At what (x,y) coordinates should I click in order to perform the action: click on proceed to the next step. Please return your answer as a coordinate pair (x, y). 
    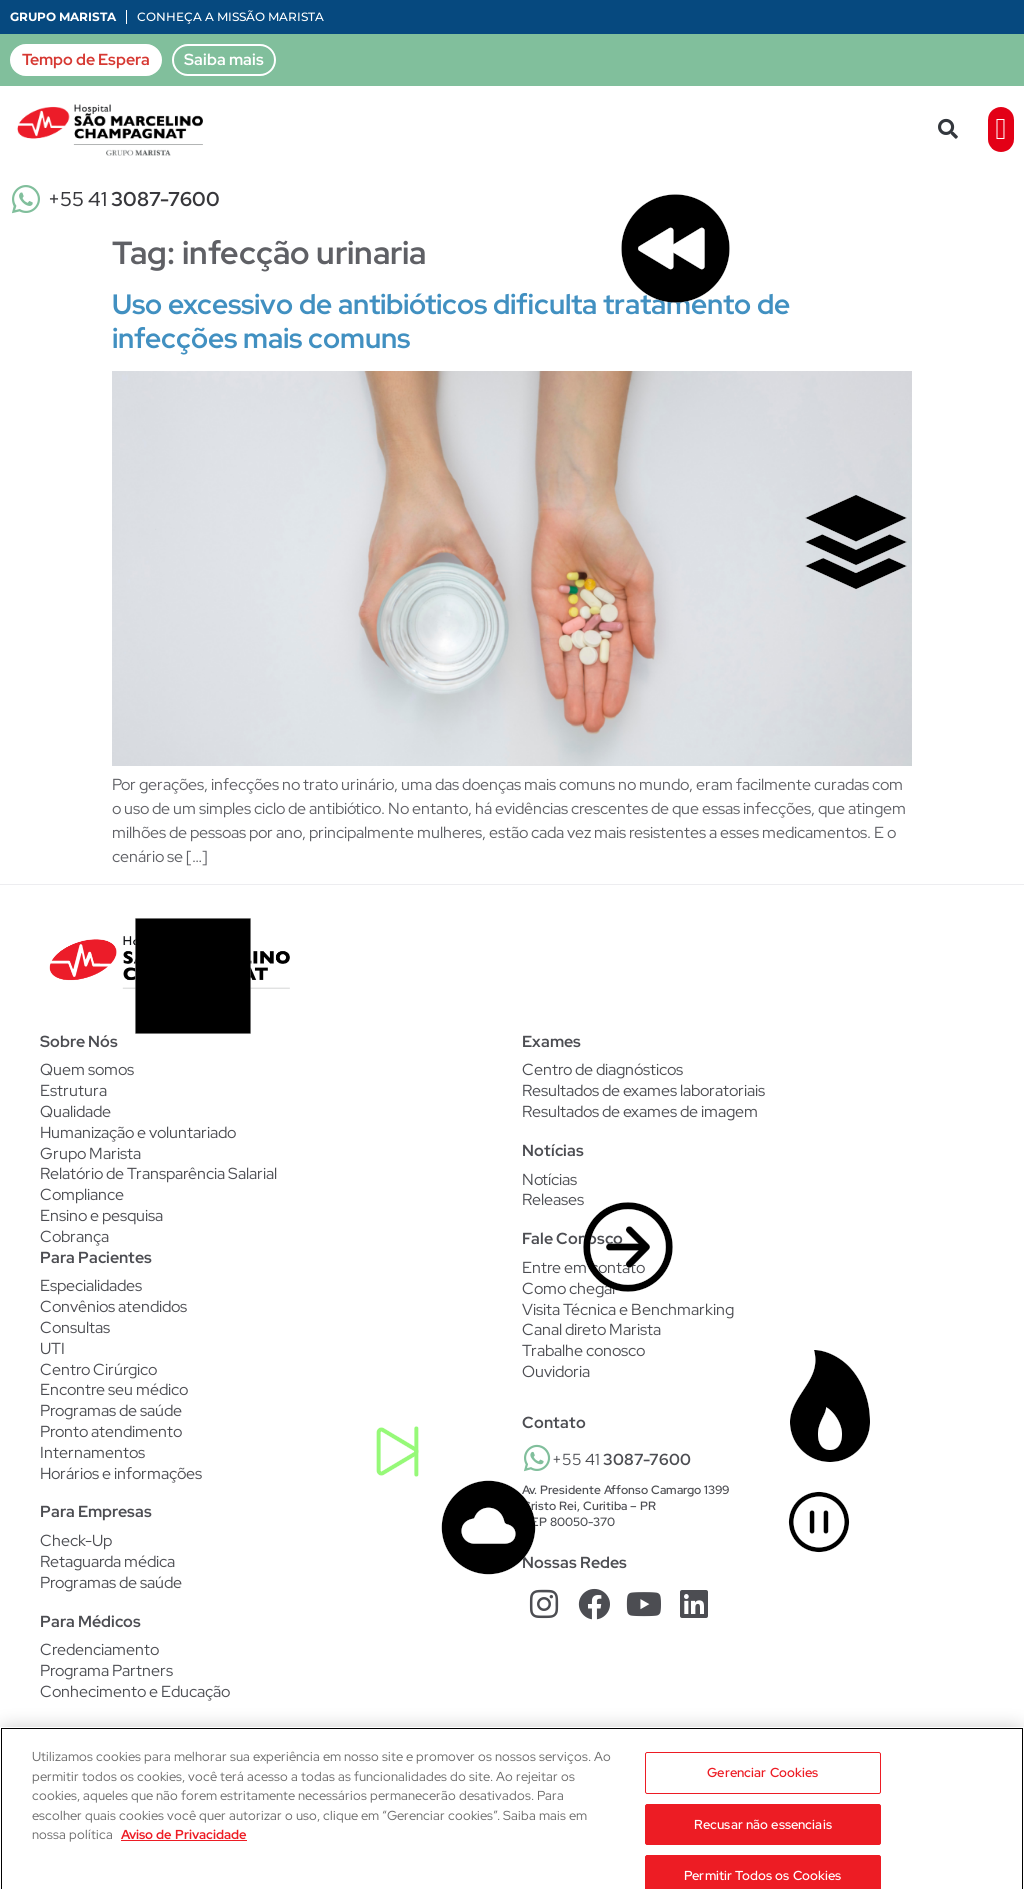
    Looking at the image, I should click on (628, 1247).